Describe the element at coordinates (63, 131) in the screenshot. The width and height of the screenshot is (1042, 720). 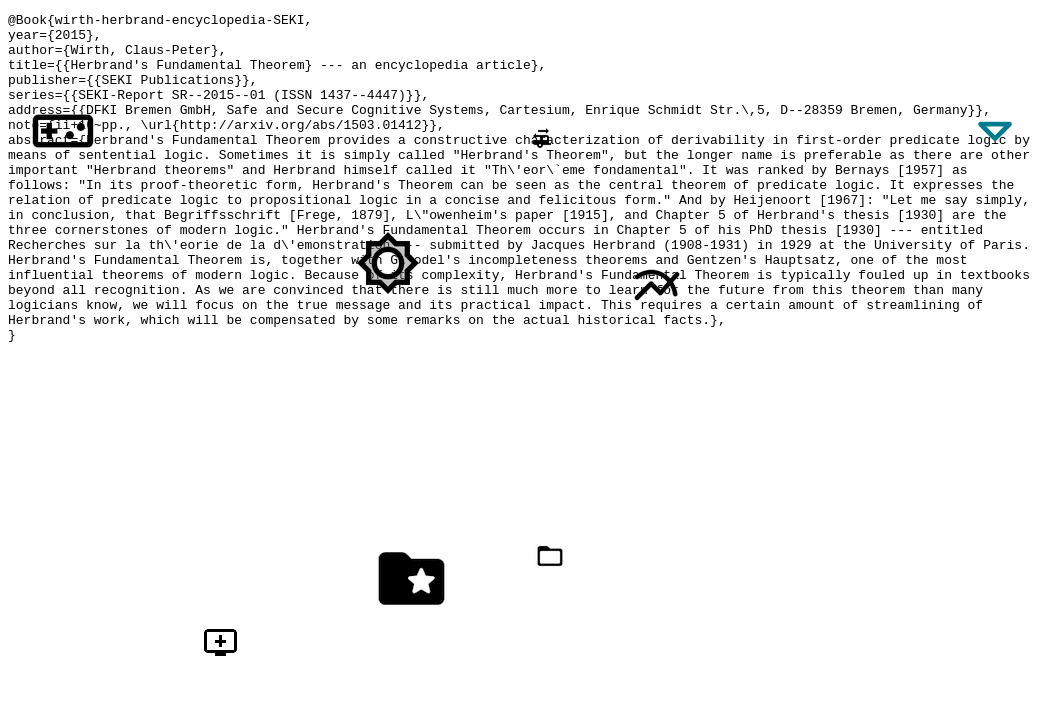
I see `access games or gaming features` at that location.